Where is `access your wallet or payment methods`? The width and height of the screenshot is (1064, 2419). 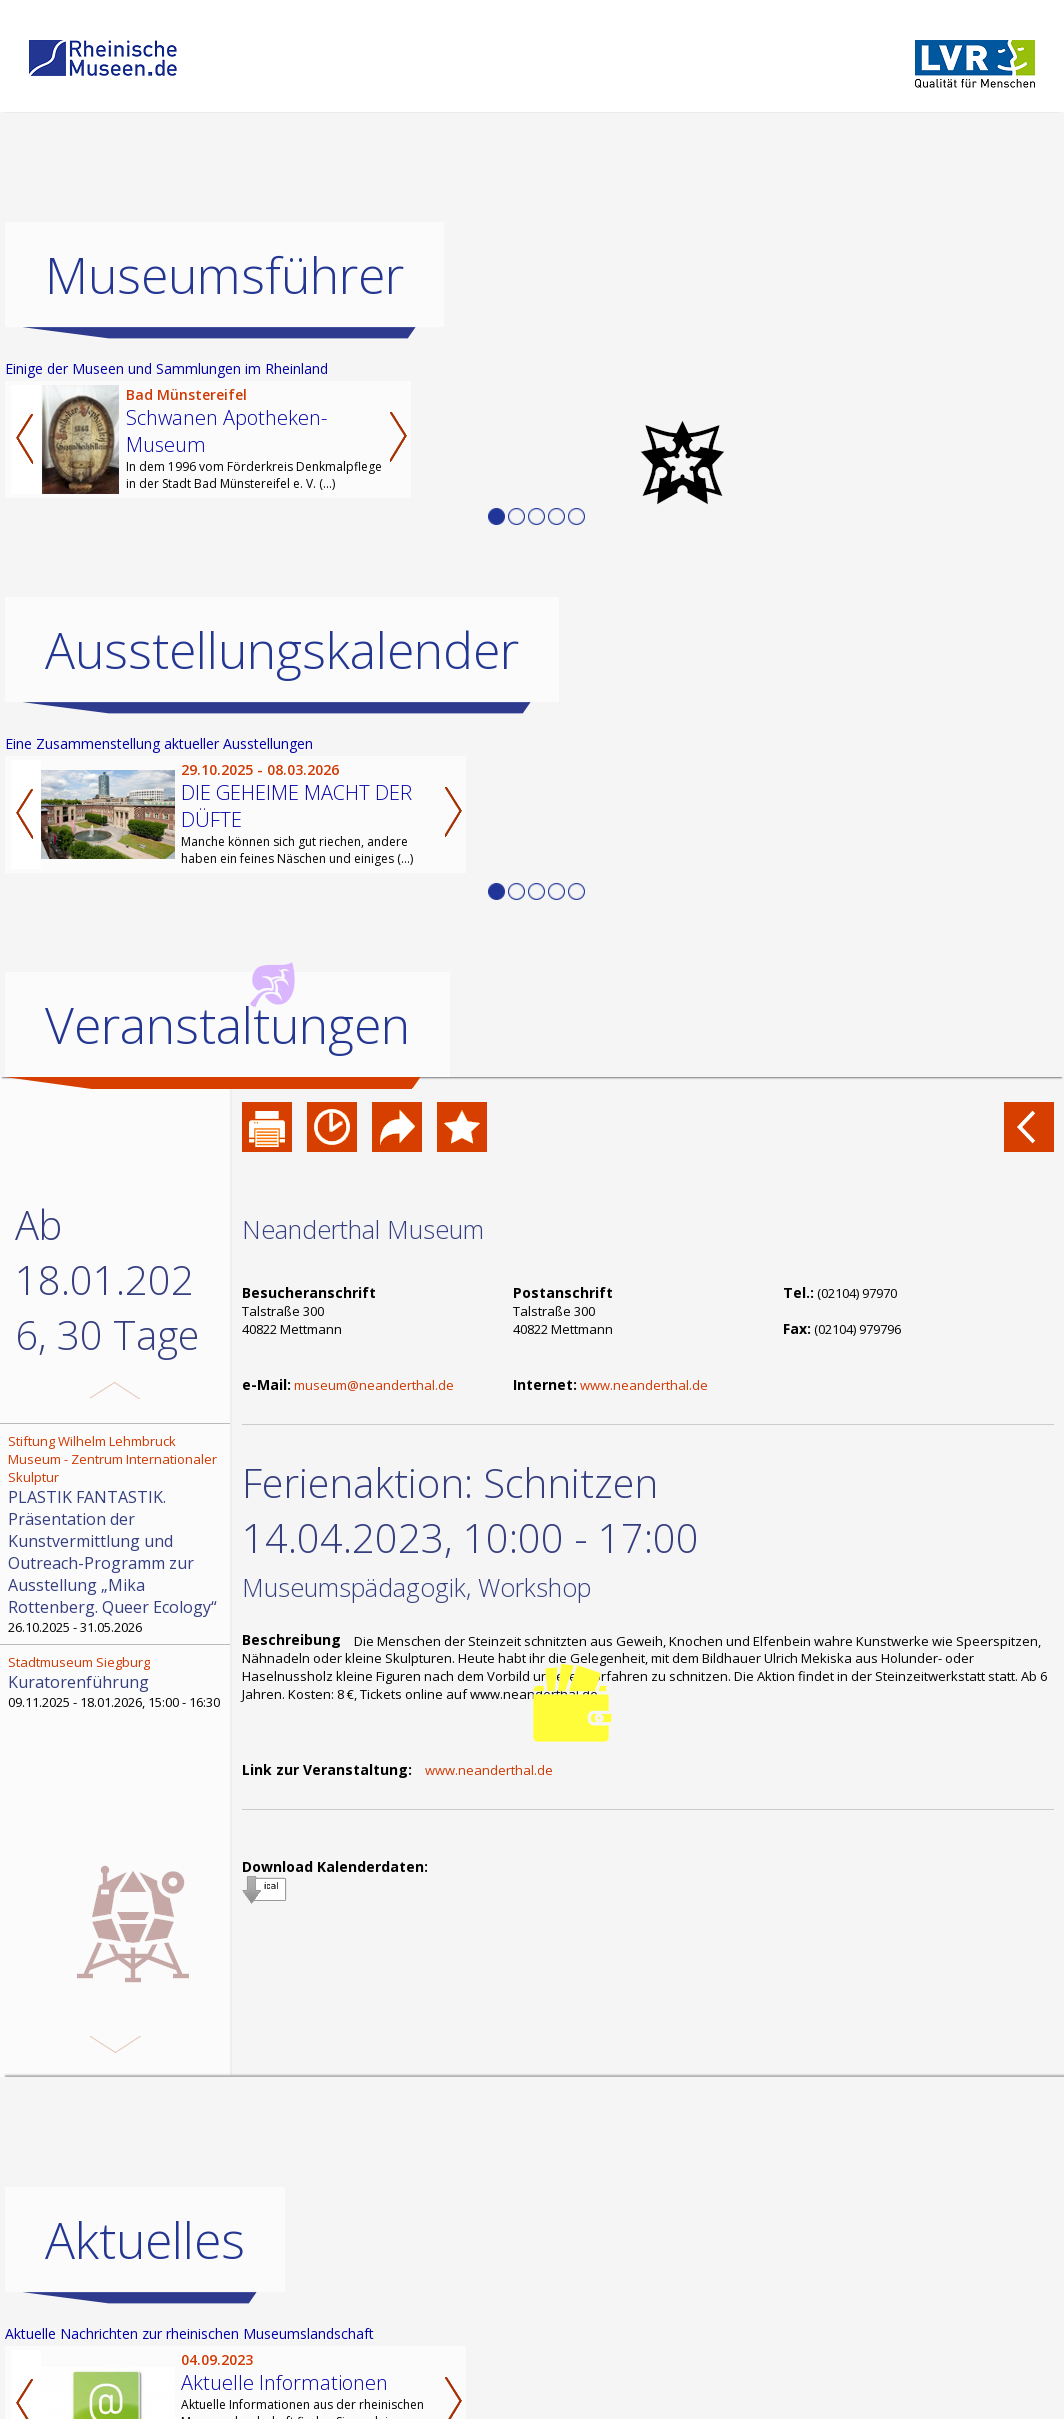
access your wallet or payment methods is located at coordinates (571, 1704).